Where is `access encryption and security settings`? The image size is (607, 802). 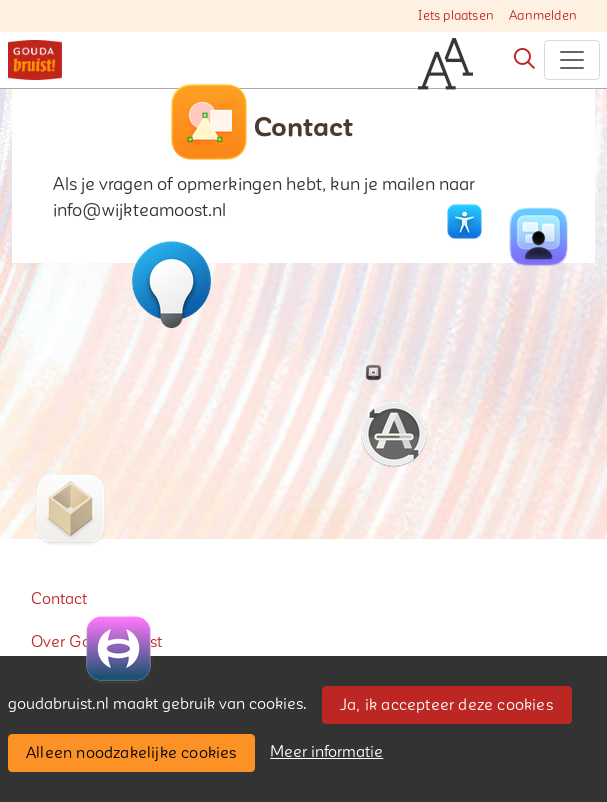 access encryption and security settings is located at coordinates (373, 372).